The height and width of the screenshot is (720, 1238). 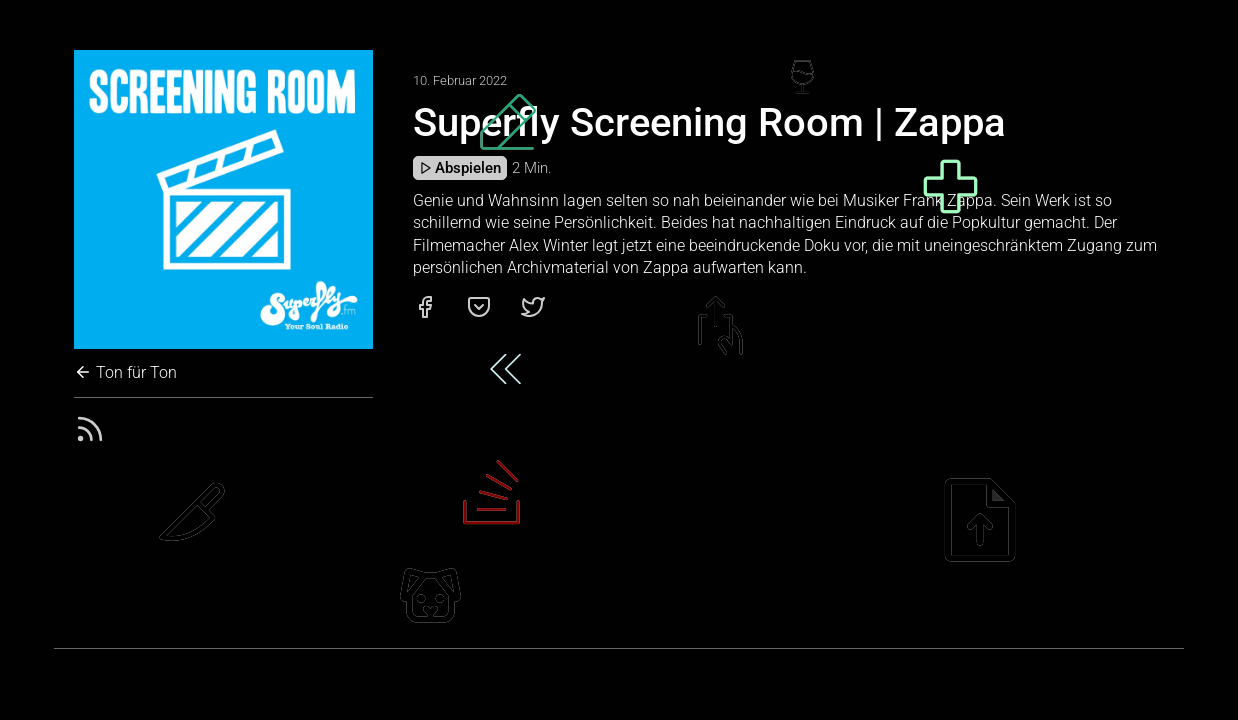 What do you see at coordinates (507, 123) in the screenshot?
I see `edit or modify content` at bounding box center [507, 123].